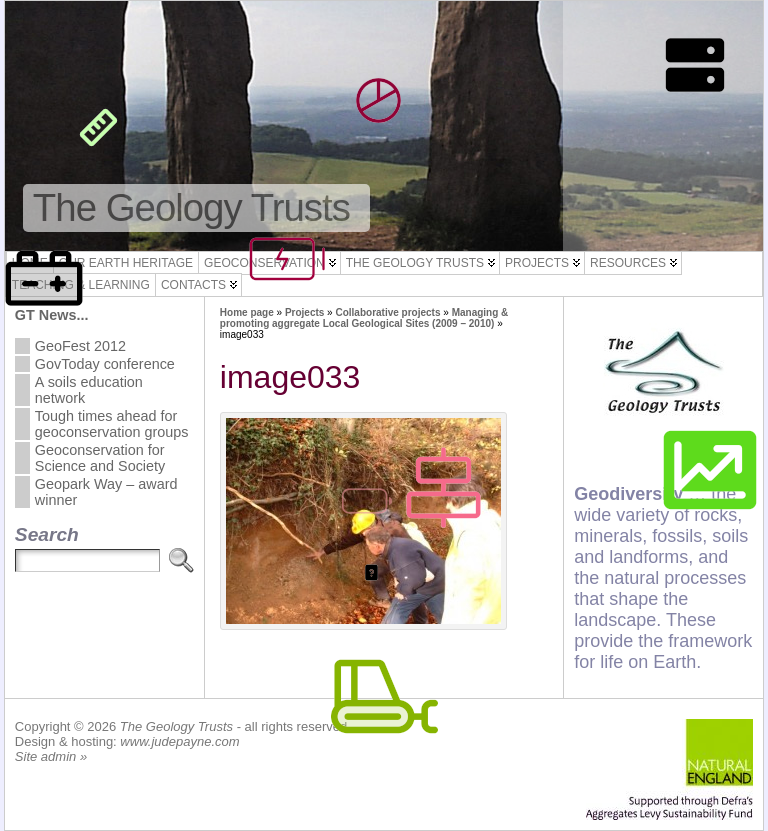 Image resolution: width=768 pixels, height=831 pixels. I want to click on indicates device is currently charging, so click(286, 259).